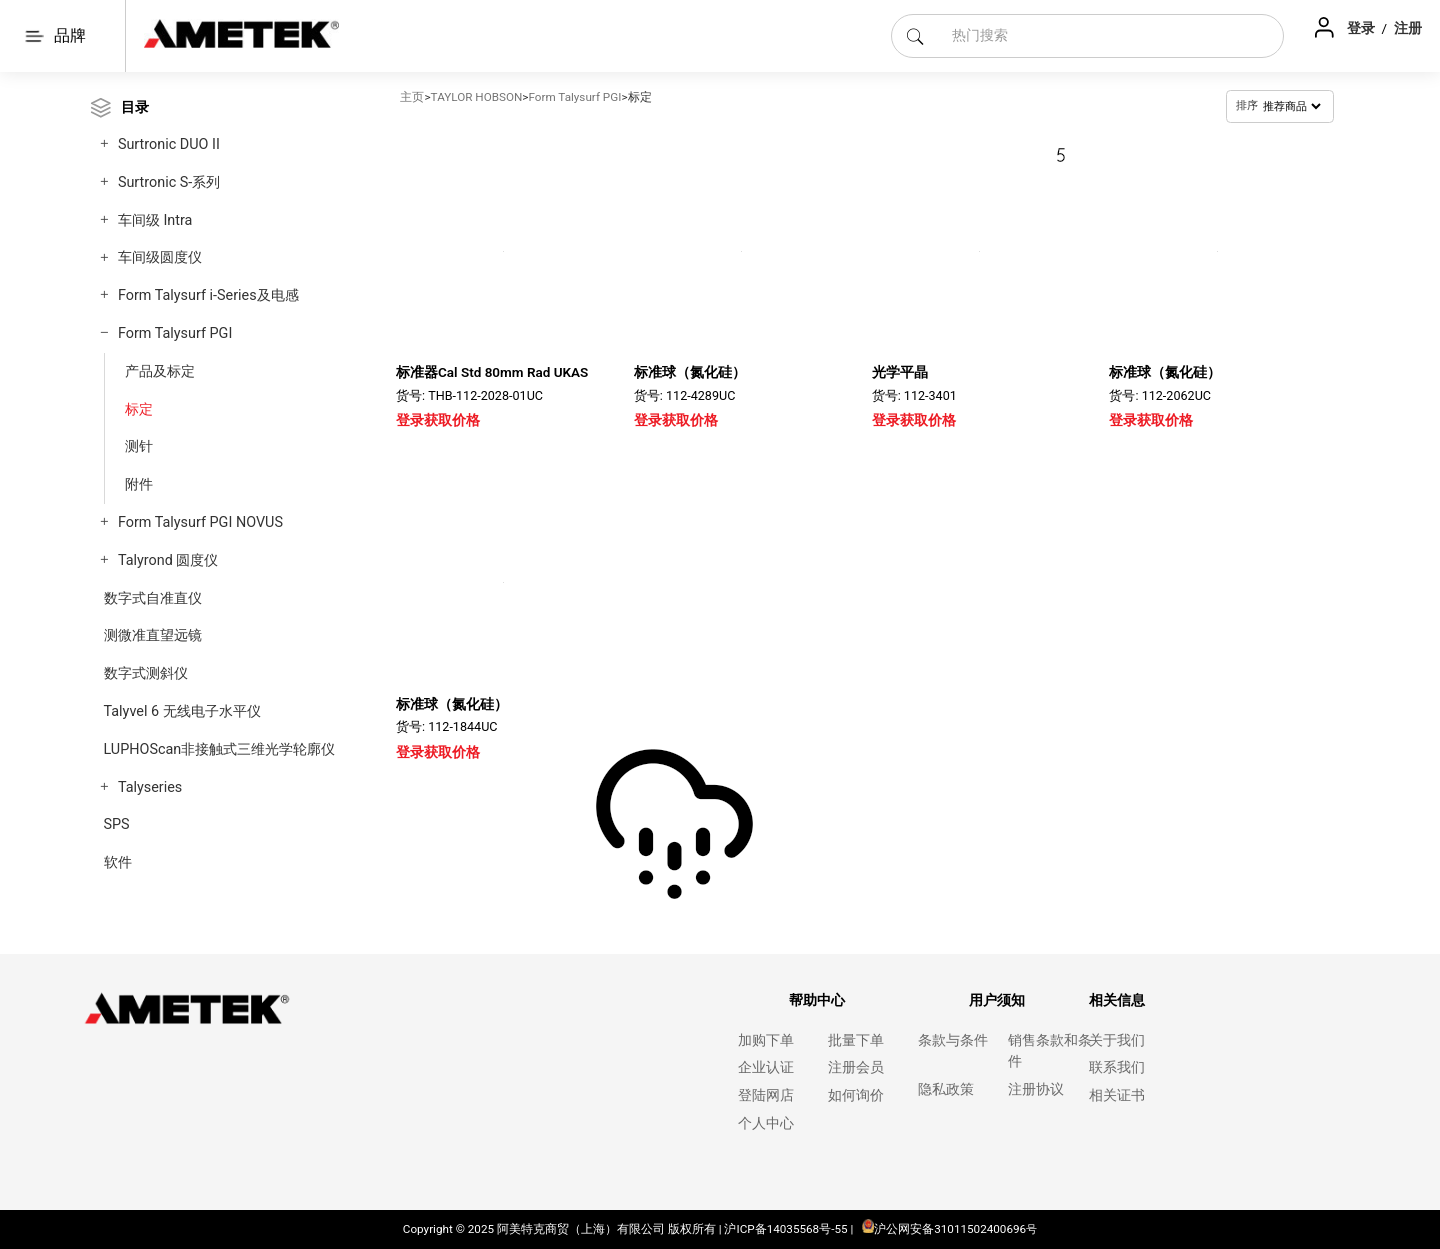 The height and width of the screenshot is (1249, 1440). What do you see at coordinates (674, 820) in the screenshot?
I see `indicates hail weather conditions` at bounding box center [674, 820].